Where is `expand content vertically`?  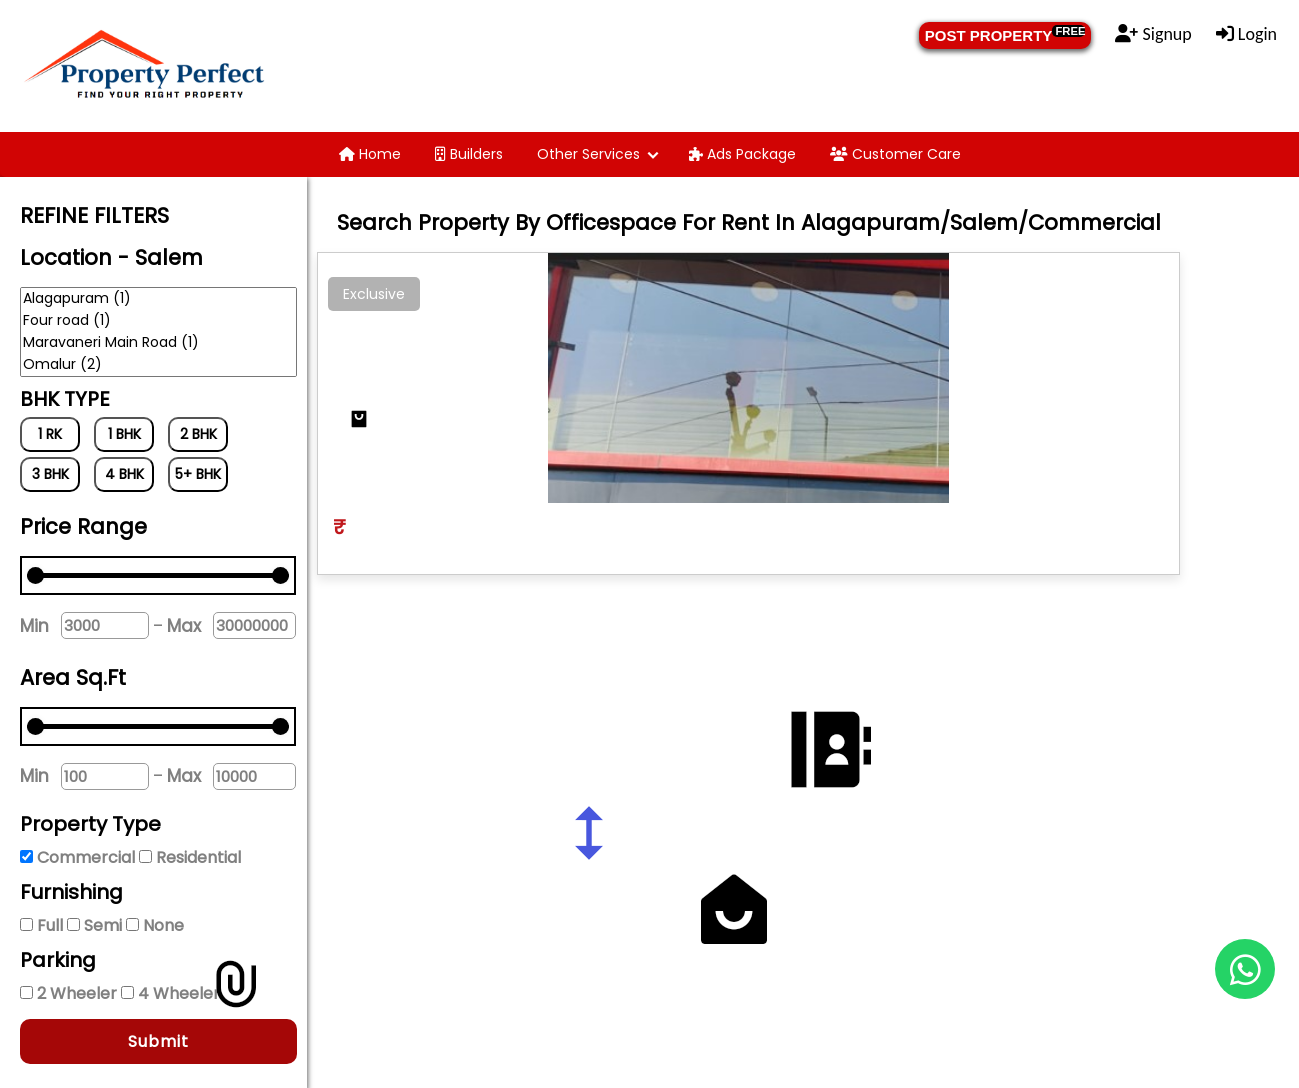 expand content vertically is located at coordinates (589, 833).